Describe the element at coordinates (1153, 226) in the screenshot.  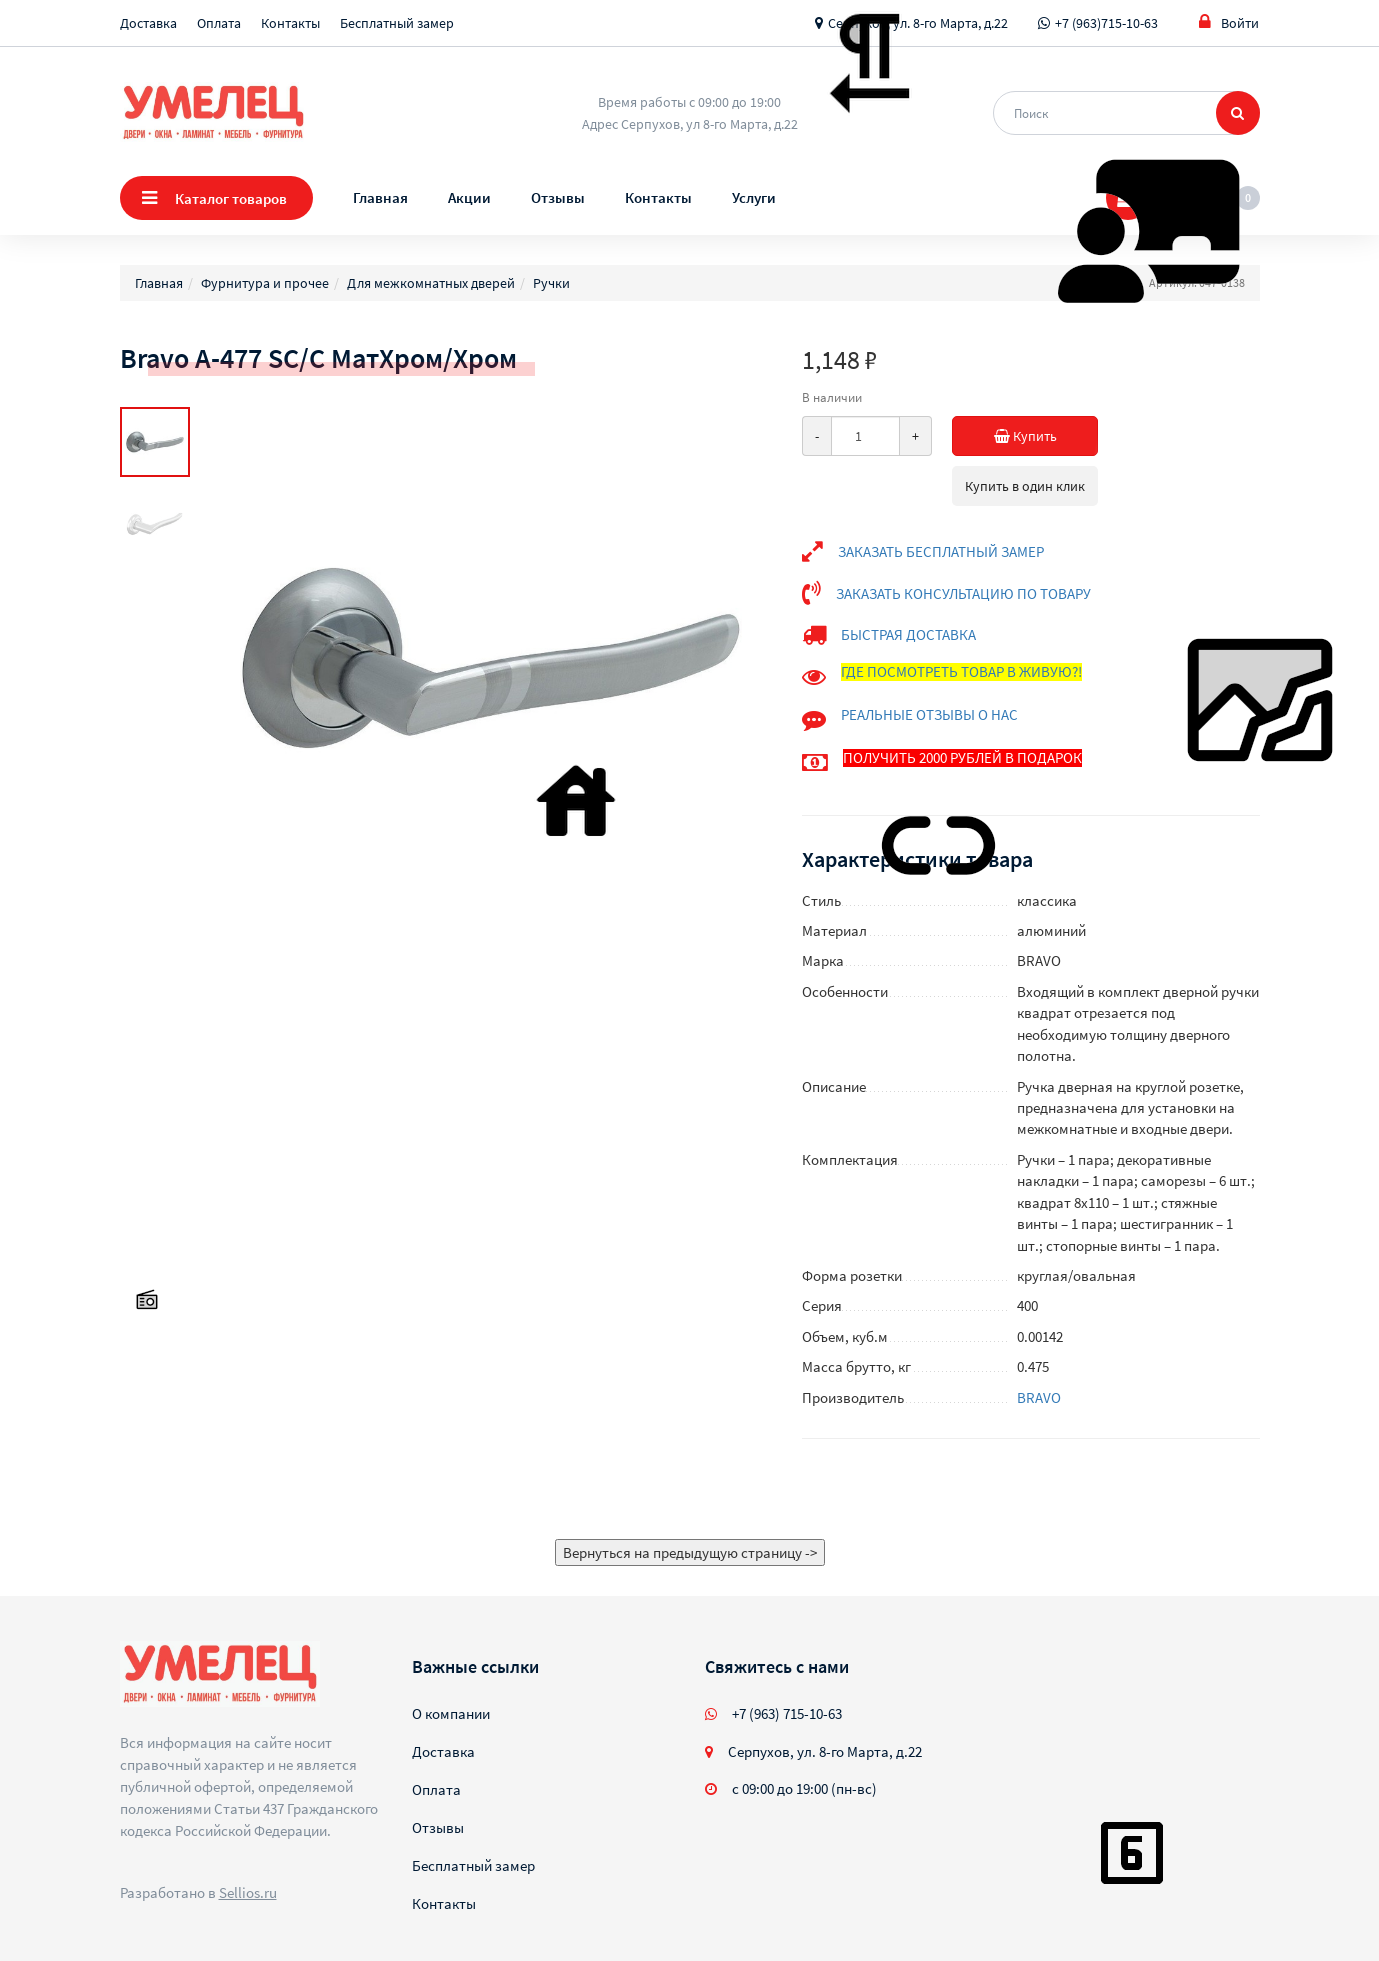
I see `access teaching or presentation tools` at that location.